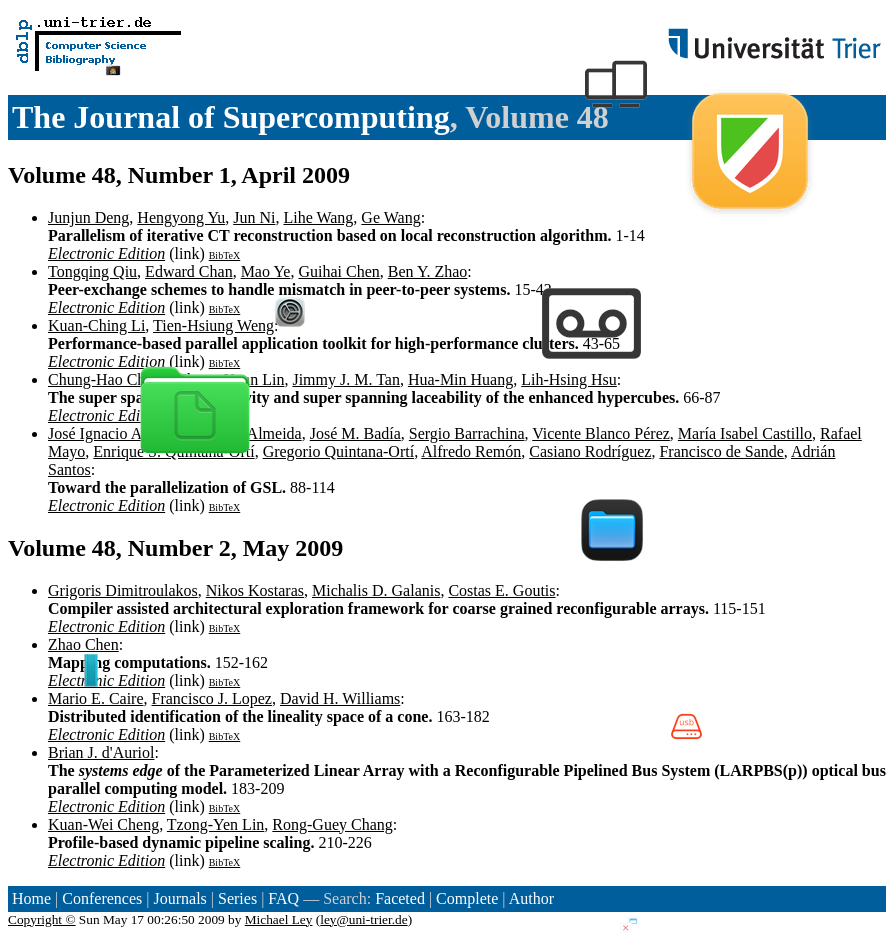 The width and height of the screenshot is (894, 944). Describe the element at coordinates (591, 323) in the screenshot. I see `indicates audio tape or cassette media` at that location.